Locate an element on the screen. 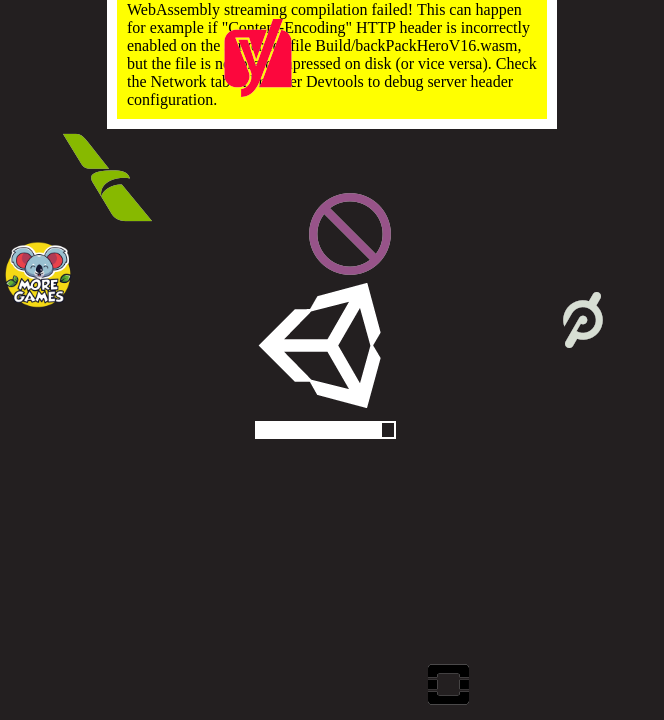 The width and height of the screenshot is (664, 720). open the American Airlines app is located at coordinates (107, 177).